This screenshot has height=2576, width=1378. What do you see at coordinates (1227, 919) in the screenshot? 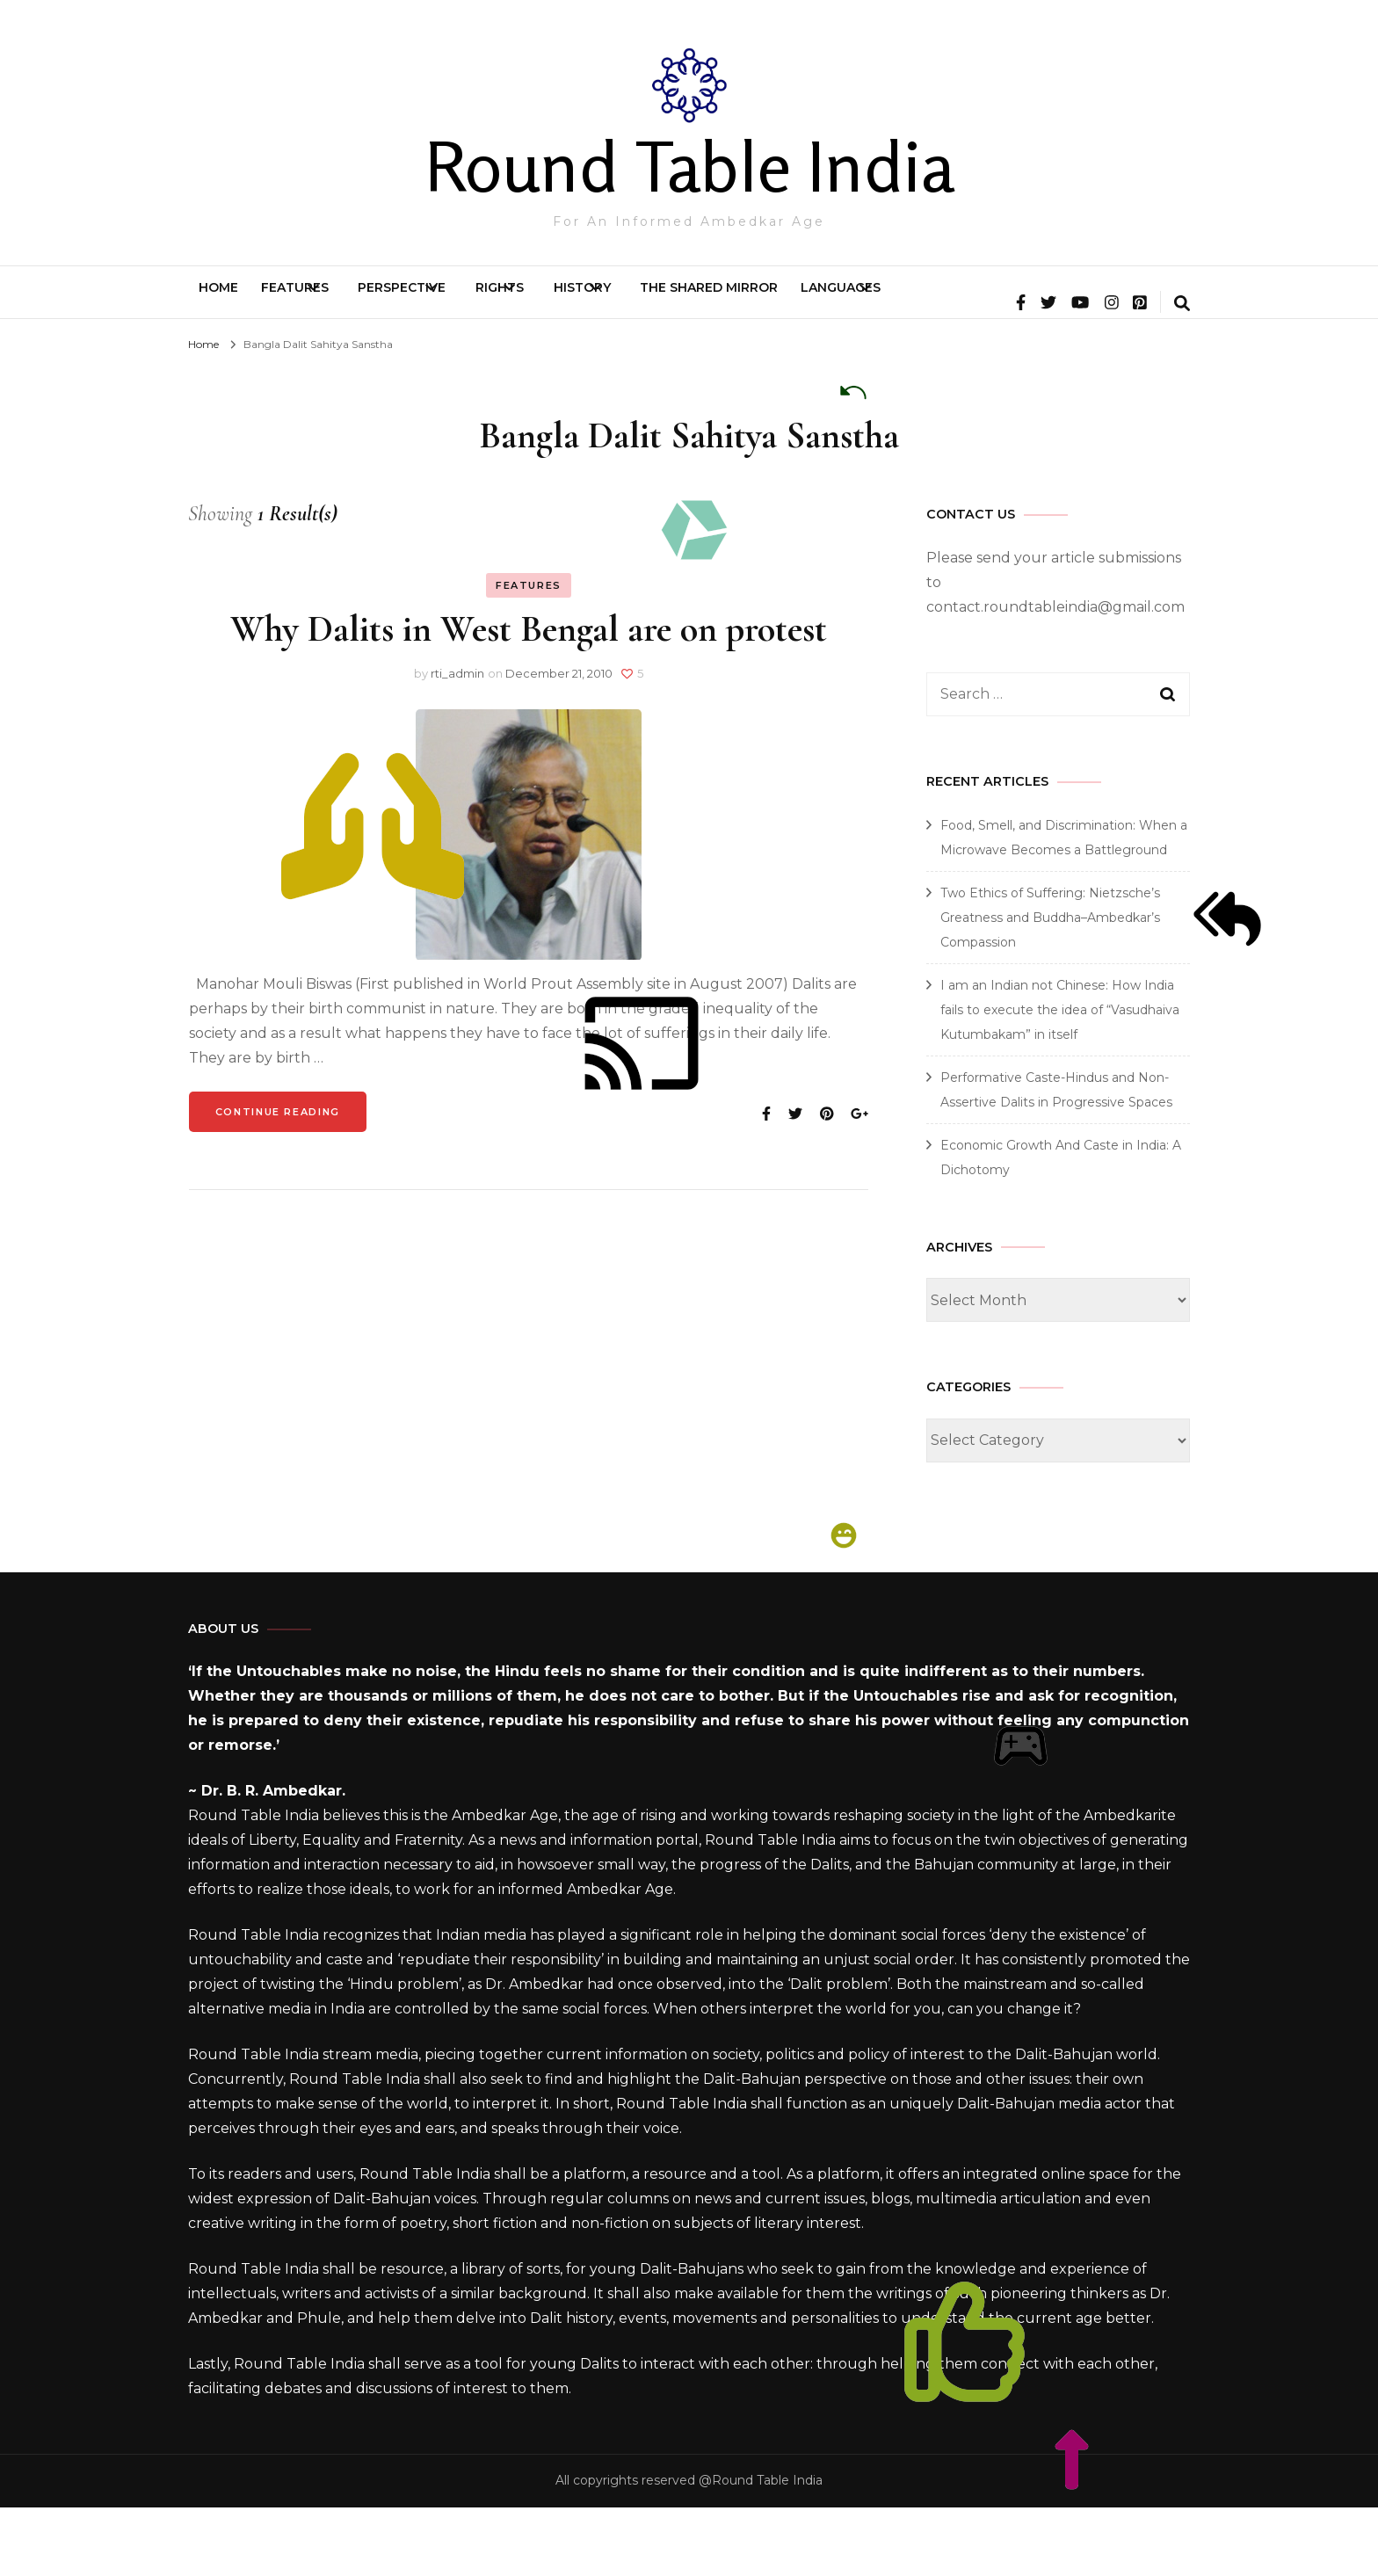
I see `reply to all recipients` at bounding box center [1227, 919].